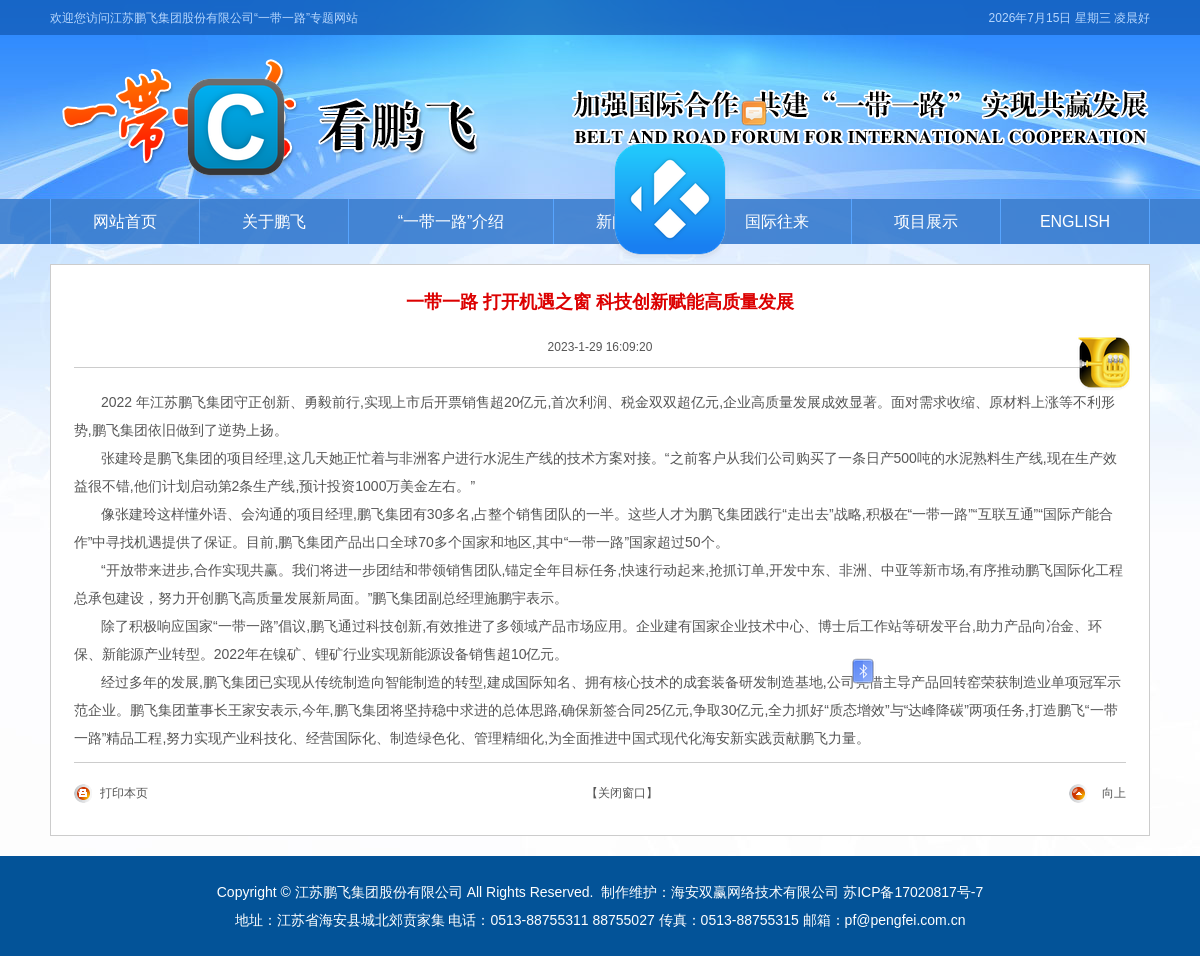 The height and width of the screenshot is (956, 1200). I want to click on open kodi media center, so click(670, 199).